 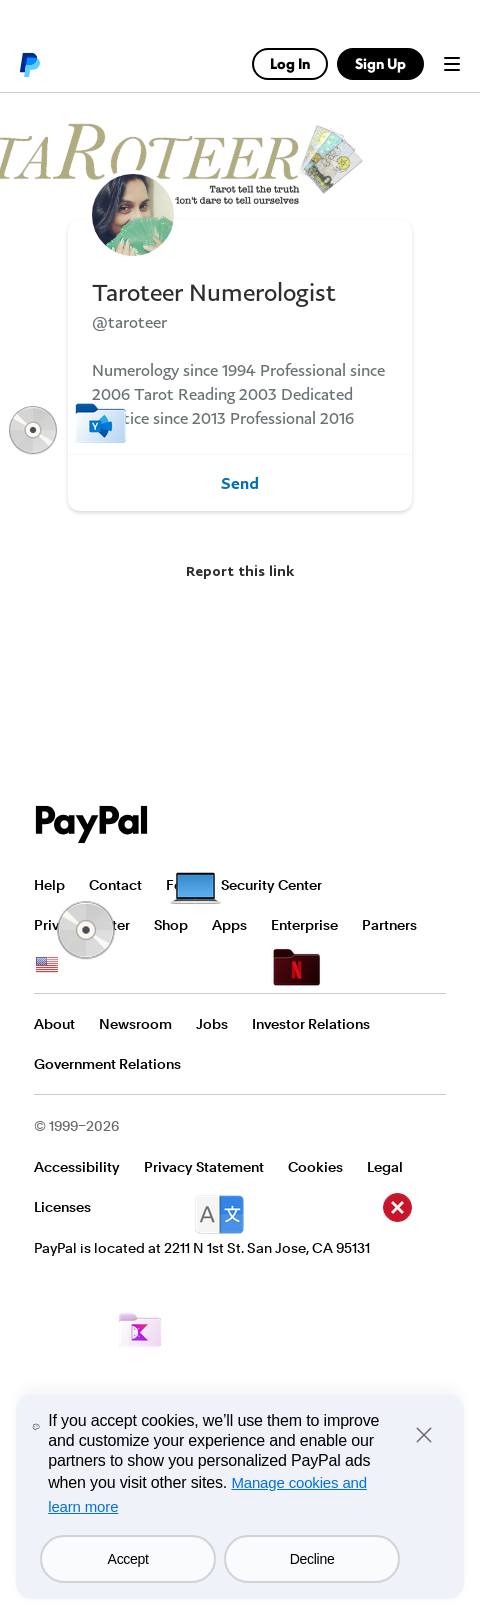 What do you see at coordinates (195, 883) in the screenshot?
I see `represents this macbook device in system settings` at bounding box center [195, 883].